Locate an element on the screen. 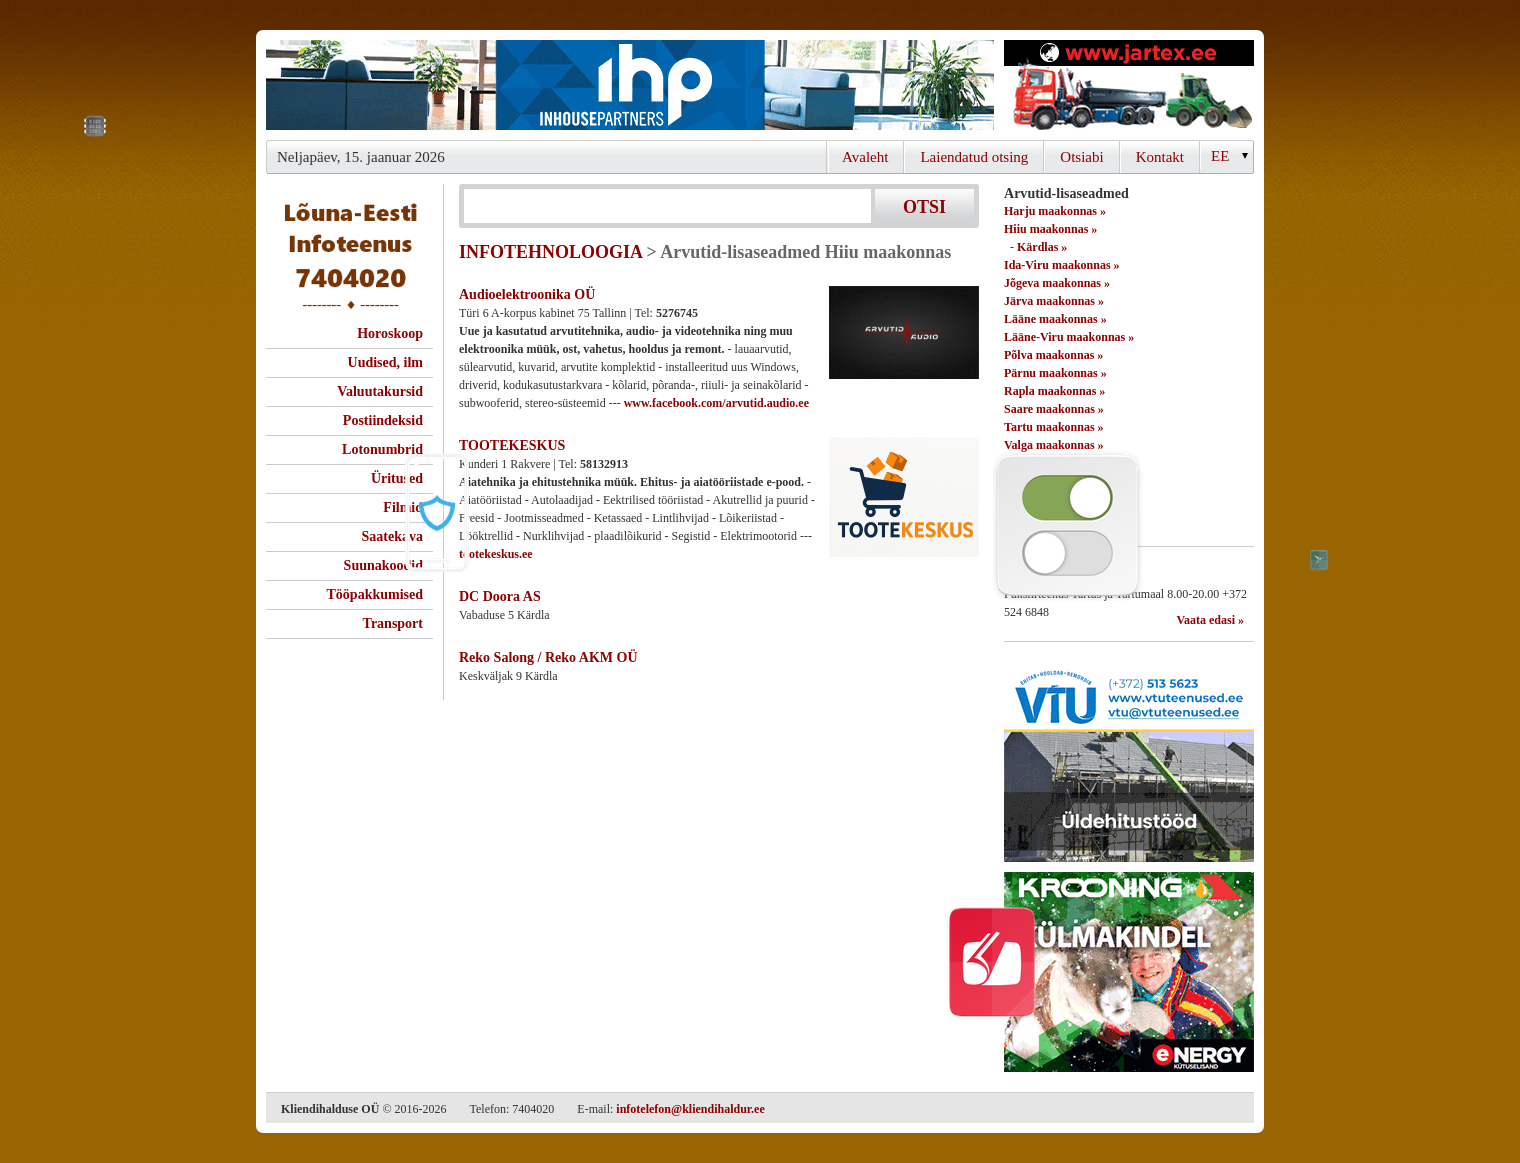 This screenshot has width=1520, height=1163. indicates a trusted or verified device is located at coordinates (437, 513).